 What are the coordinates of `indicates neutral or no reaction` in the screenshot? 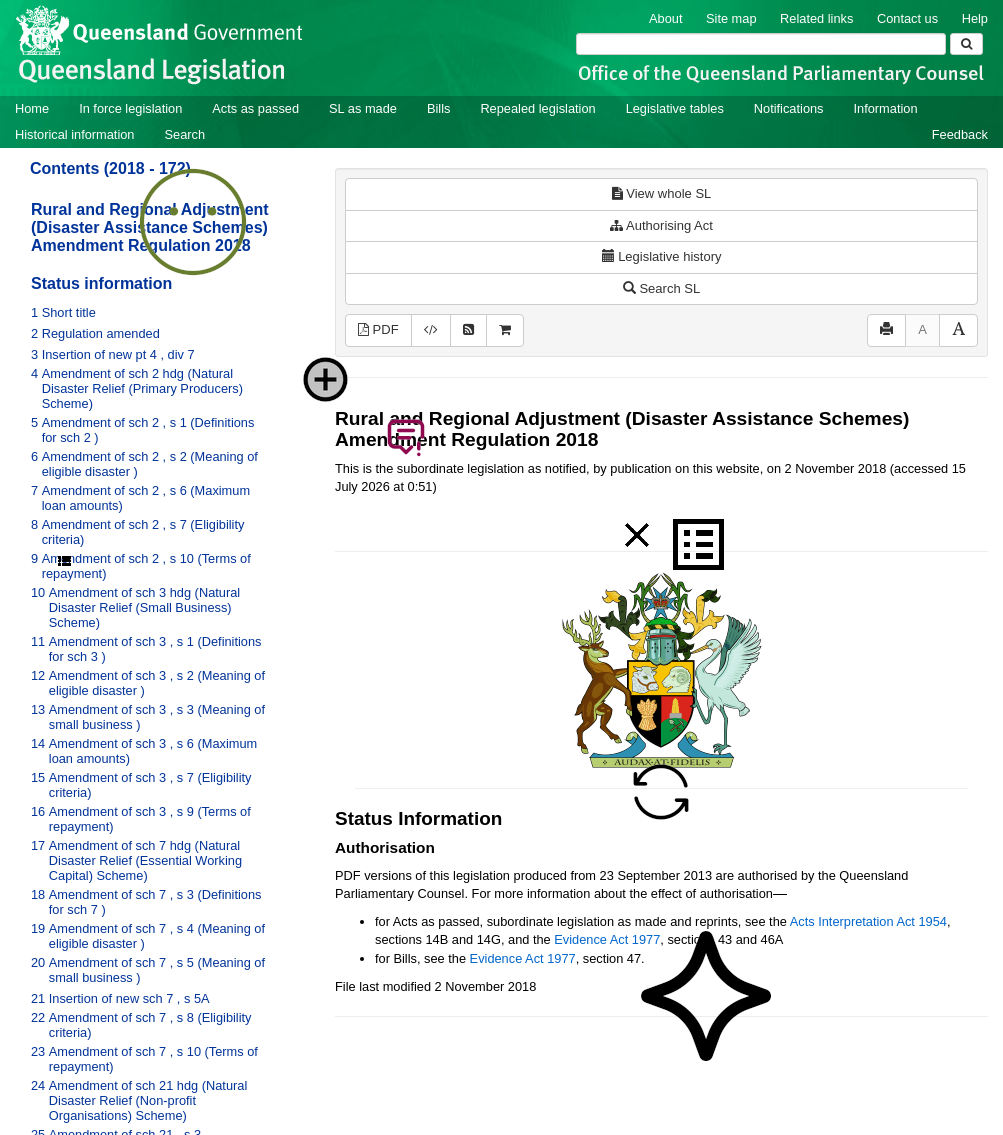 It's located at (193, 222).